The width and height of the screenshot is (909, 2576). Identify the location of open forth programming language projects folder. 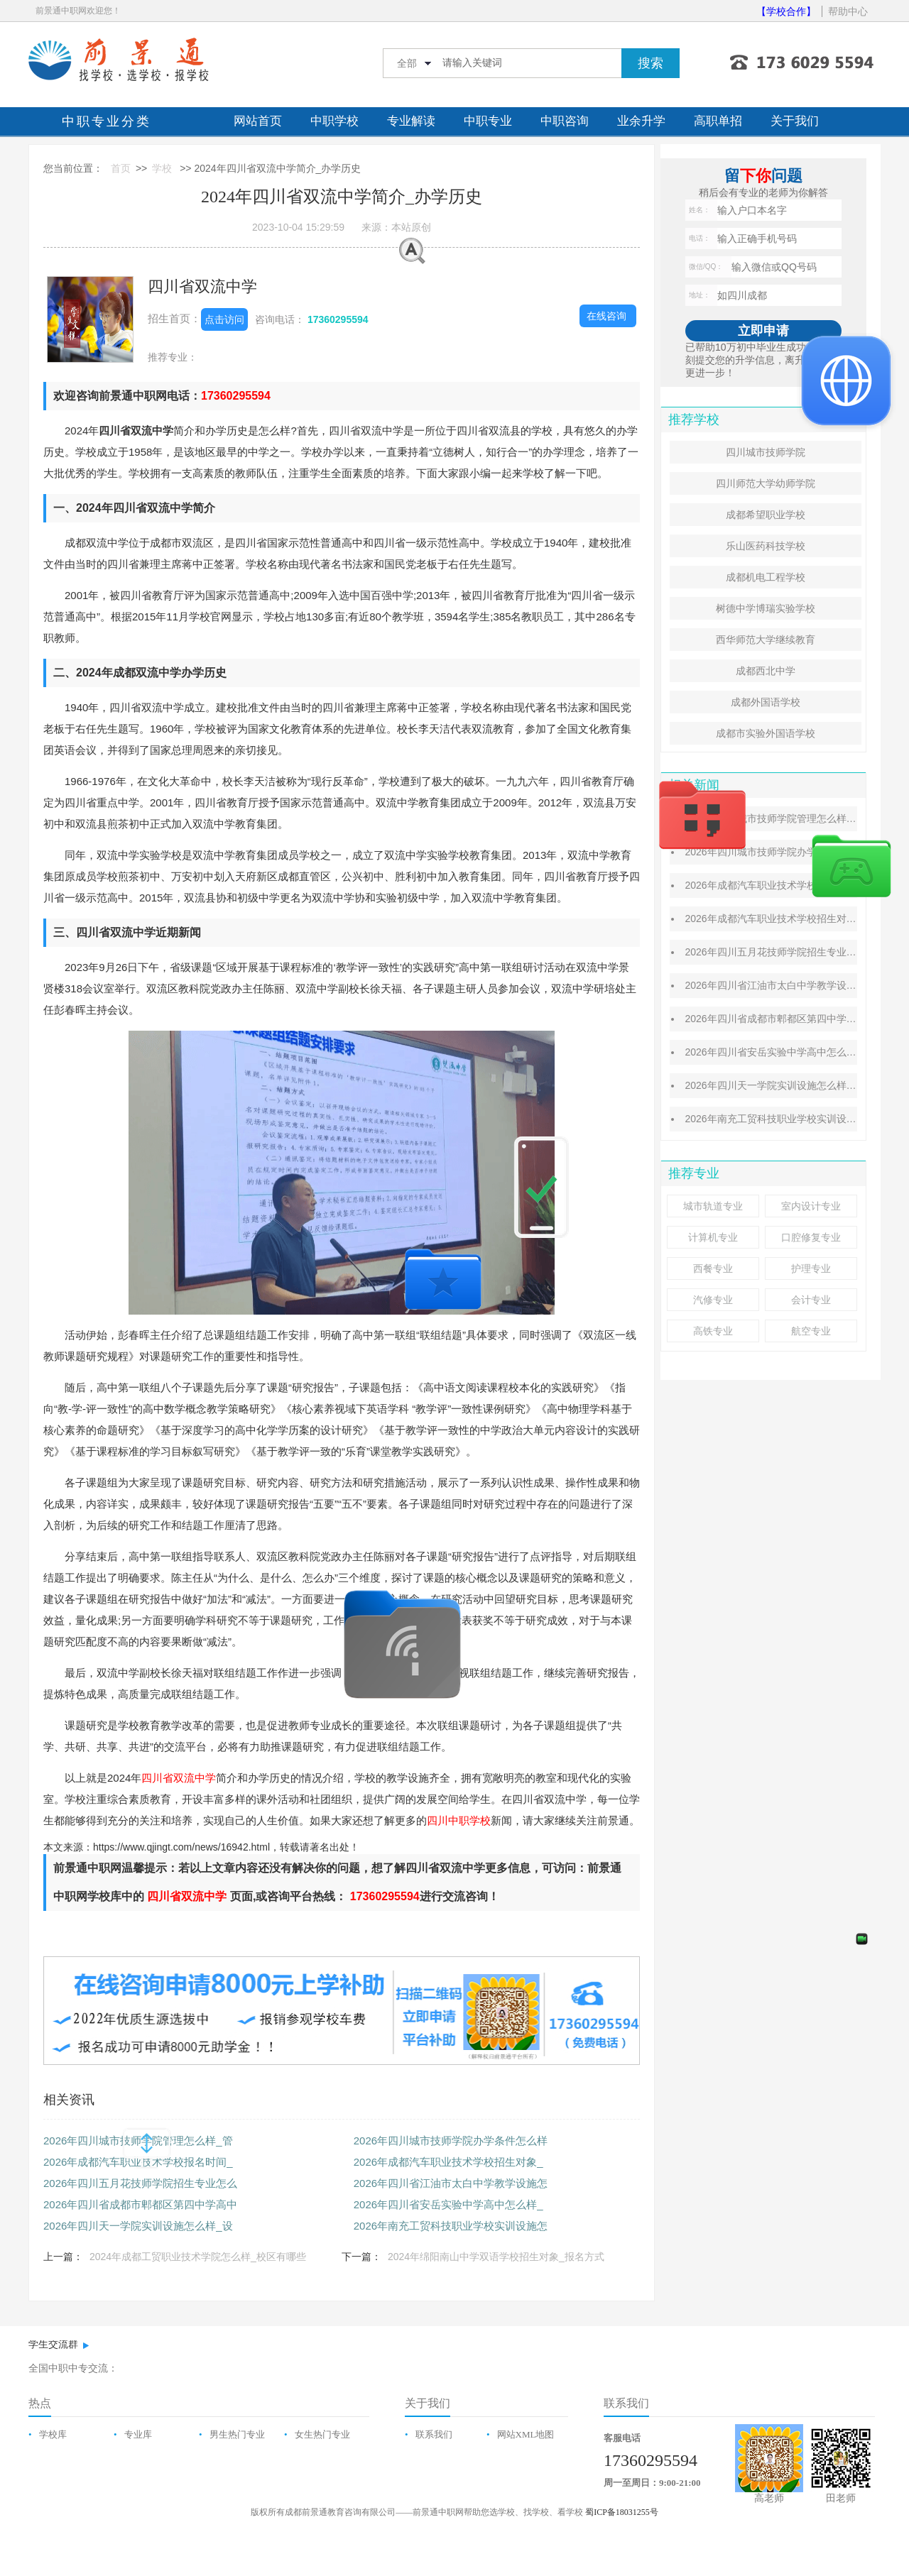
(702, 817).